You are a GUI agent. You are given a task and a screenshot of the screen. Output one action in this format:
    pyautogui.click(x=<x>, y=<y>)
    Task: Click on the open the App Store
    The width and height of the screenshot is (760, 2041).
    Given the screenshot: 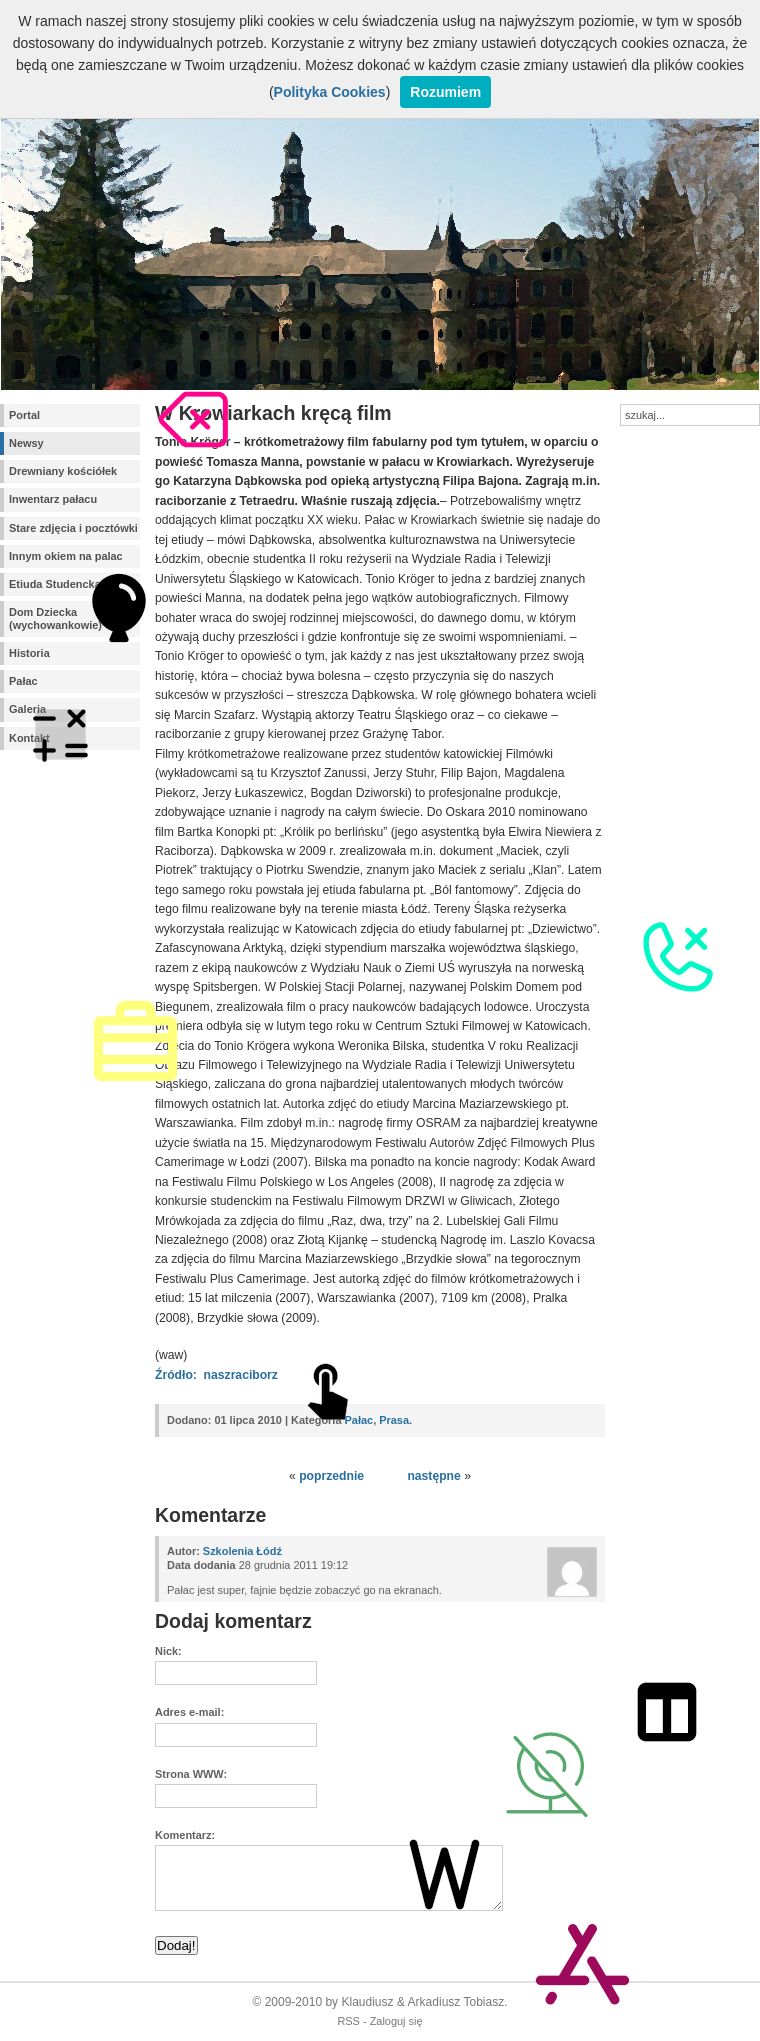 What is the action you would take?
    pyautogui.click(x=582, y=1967)
    